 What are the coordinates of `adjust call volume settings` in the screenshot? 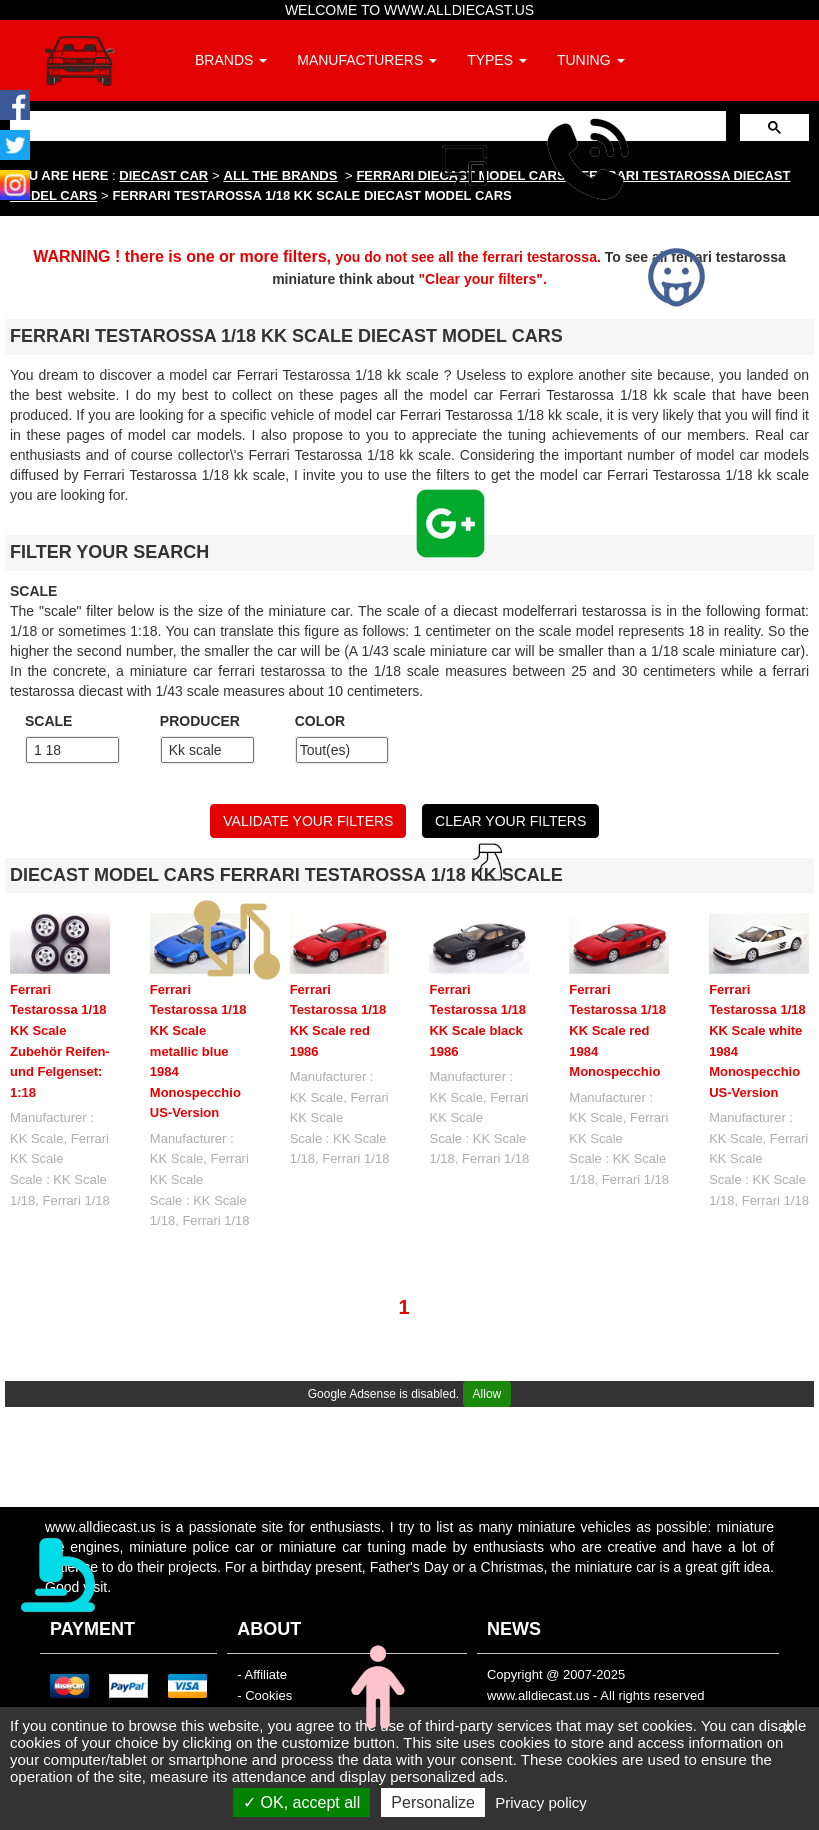 It's located at (585, 161).